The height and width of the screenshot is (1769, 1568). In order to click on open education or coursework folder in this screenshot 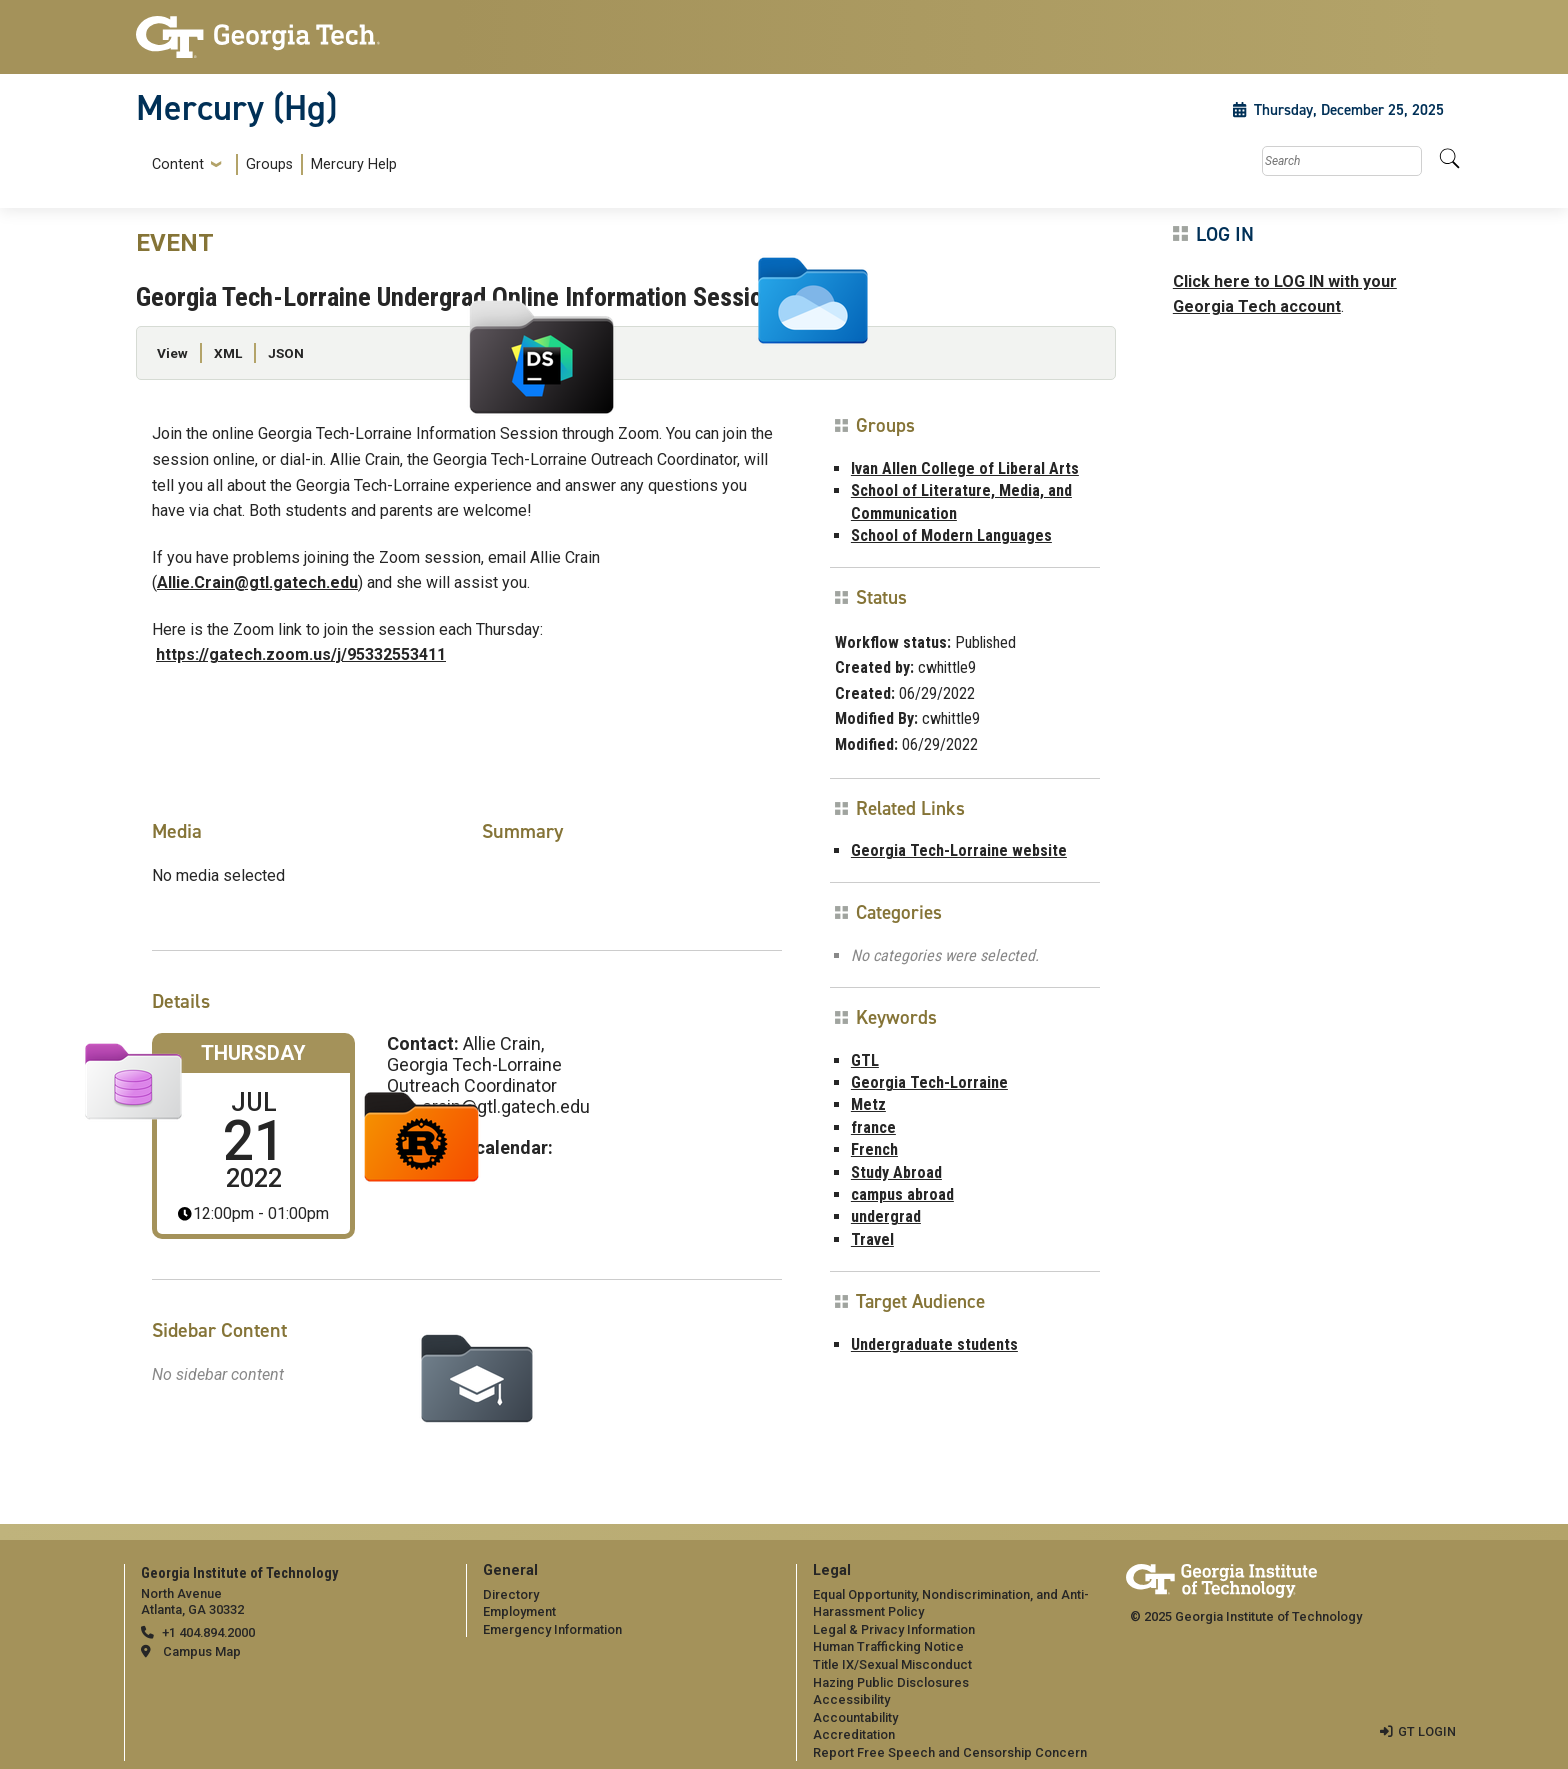, I will do `click(476, 1381)`.